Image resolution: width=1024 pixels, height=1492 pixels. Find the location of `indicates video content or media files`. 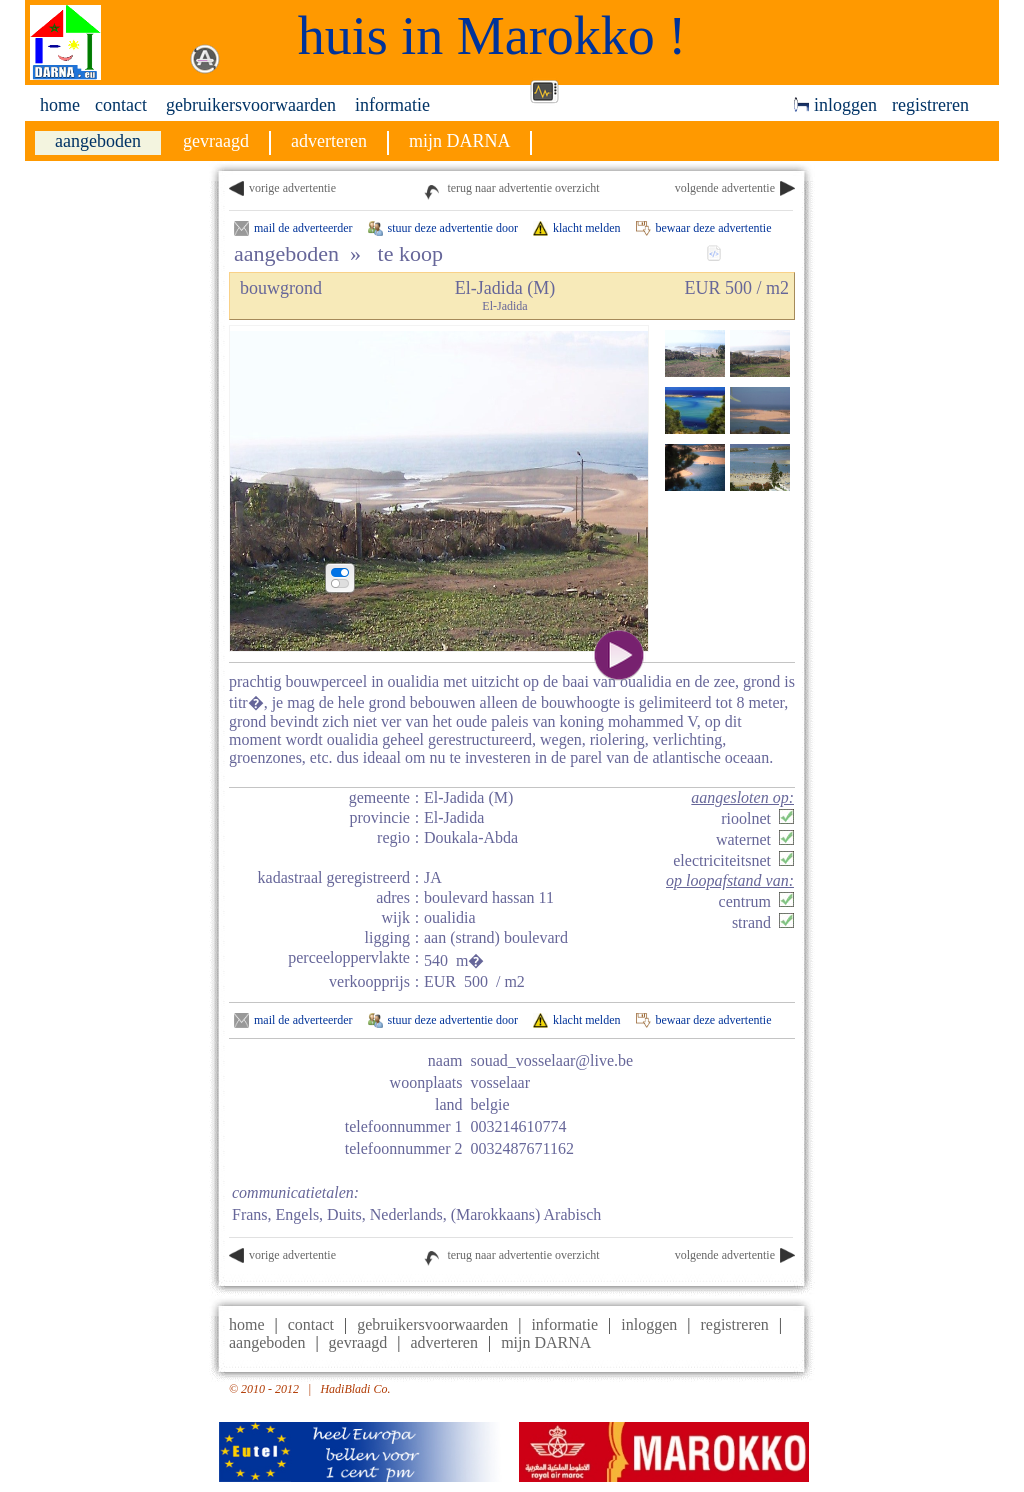

indicates video content or media files is located at coordinates (619, 655).